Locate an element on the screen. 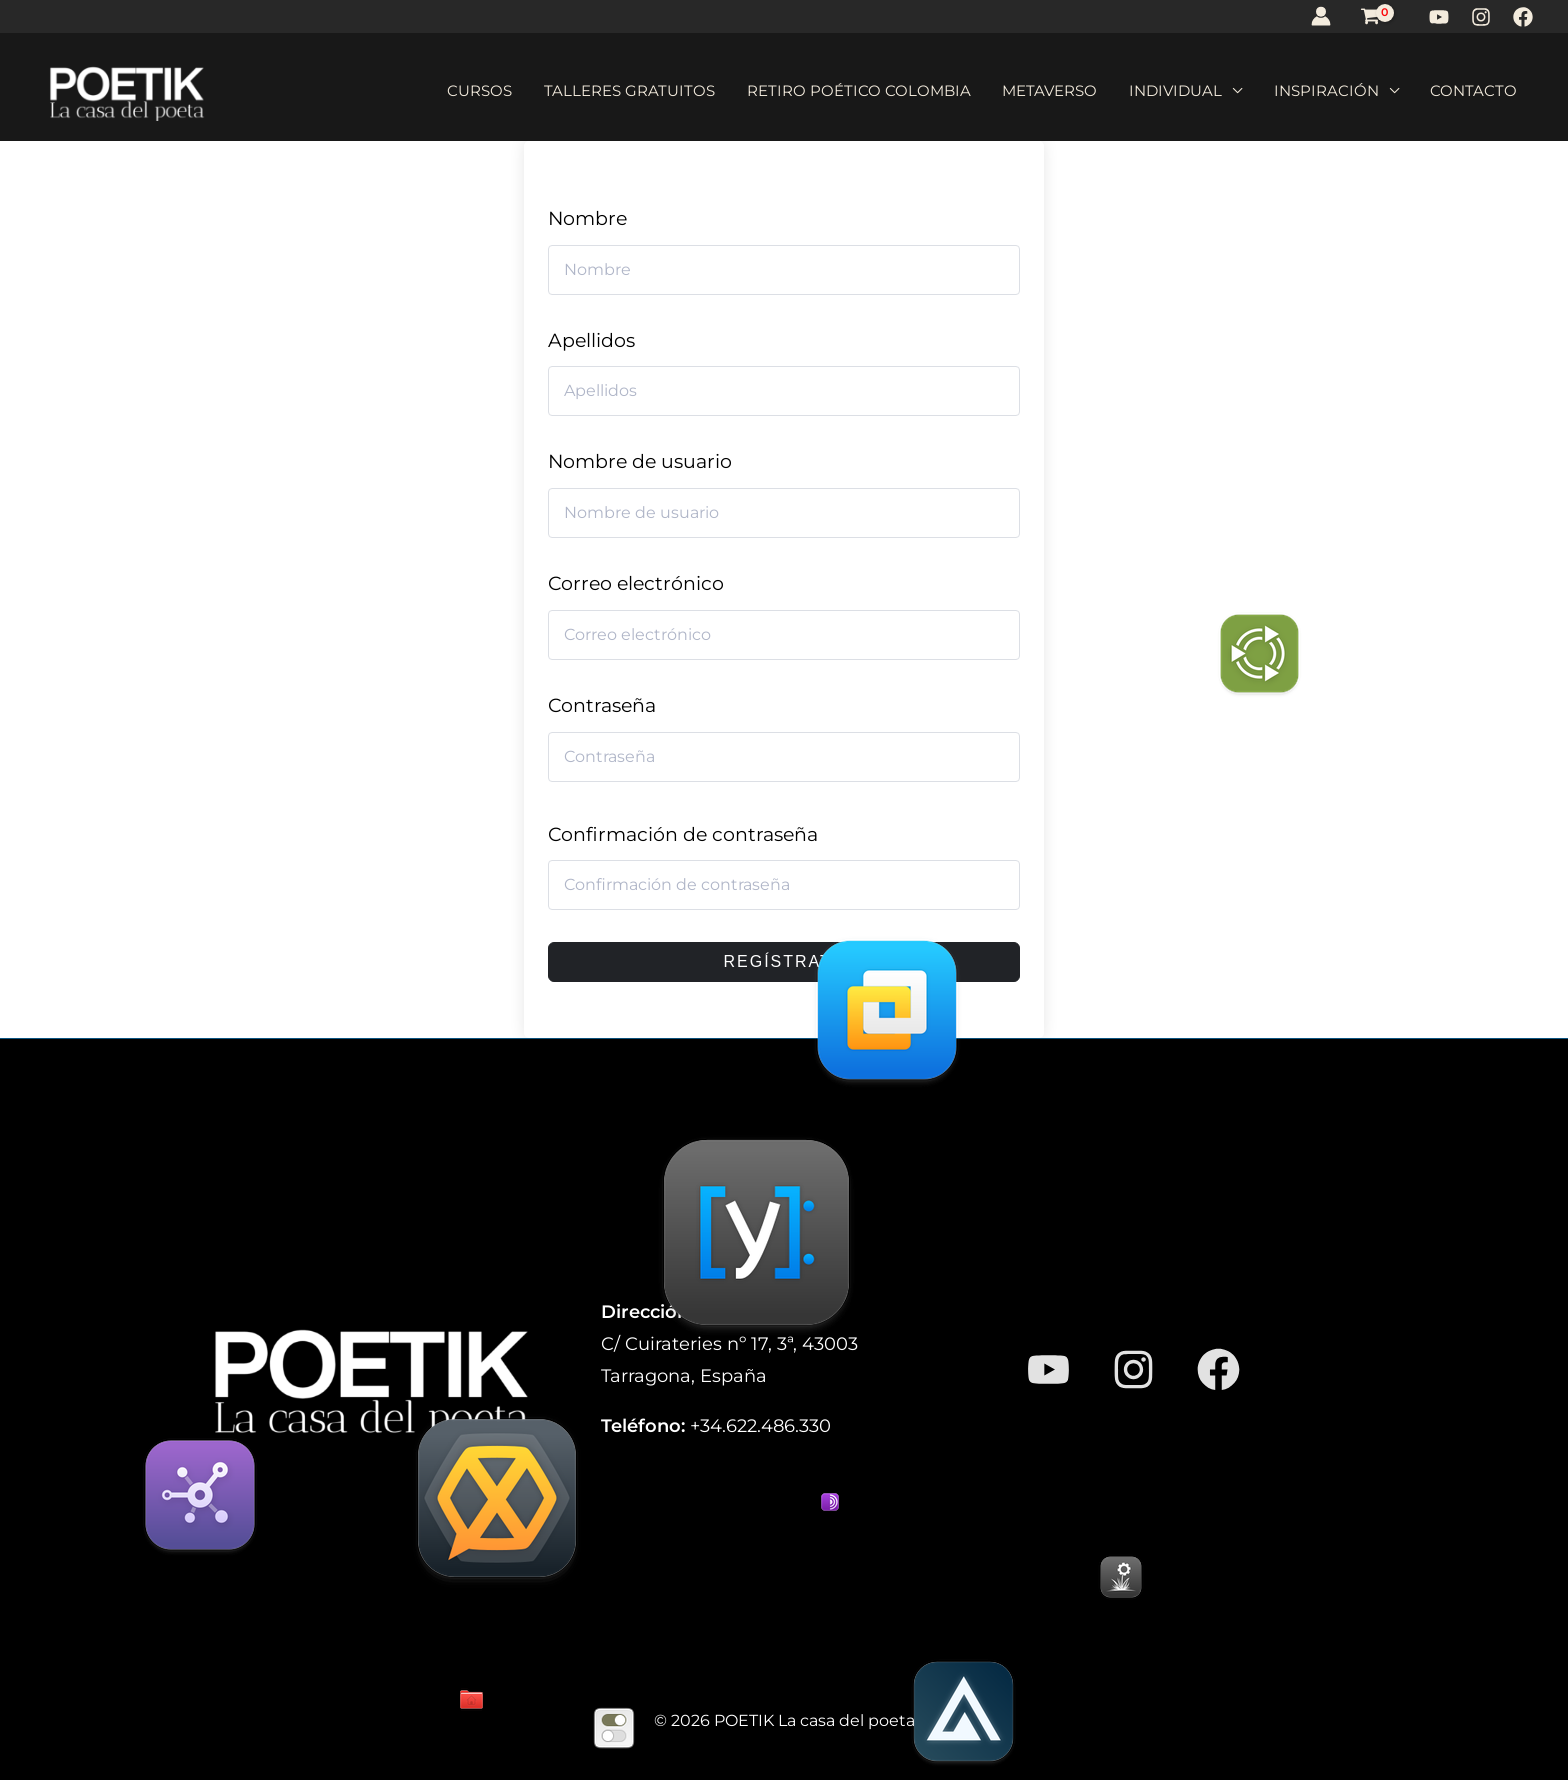  open warpinator to share files between devices on the same network is located at coordinates (200, 1495).